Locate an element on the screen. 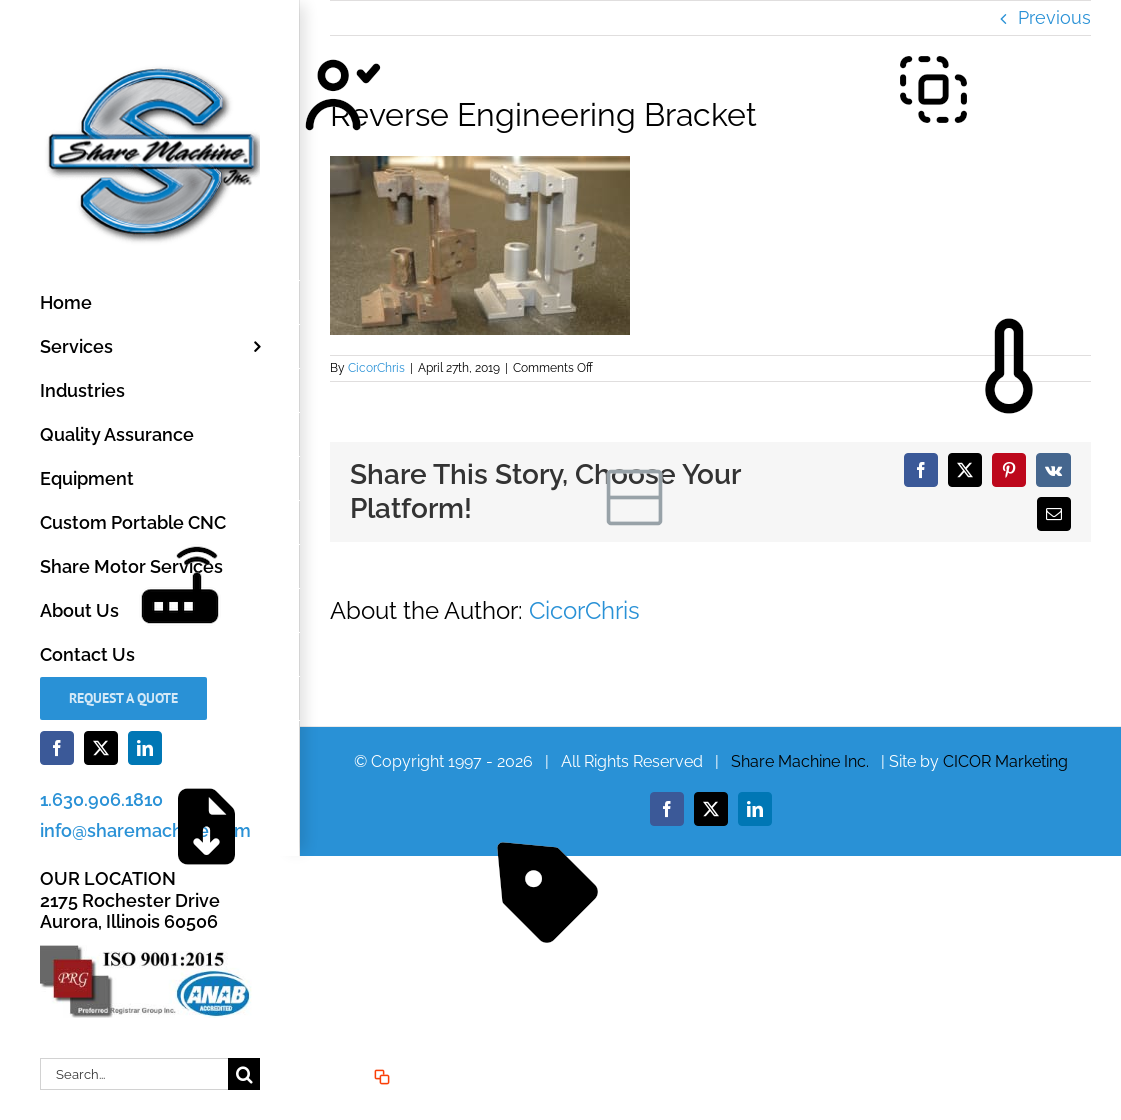 The width and height of the screenshot is (1121, 1120). view tags or labels is located at coordinates (542, 887).